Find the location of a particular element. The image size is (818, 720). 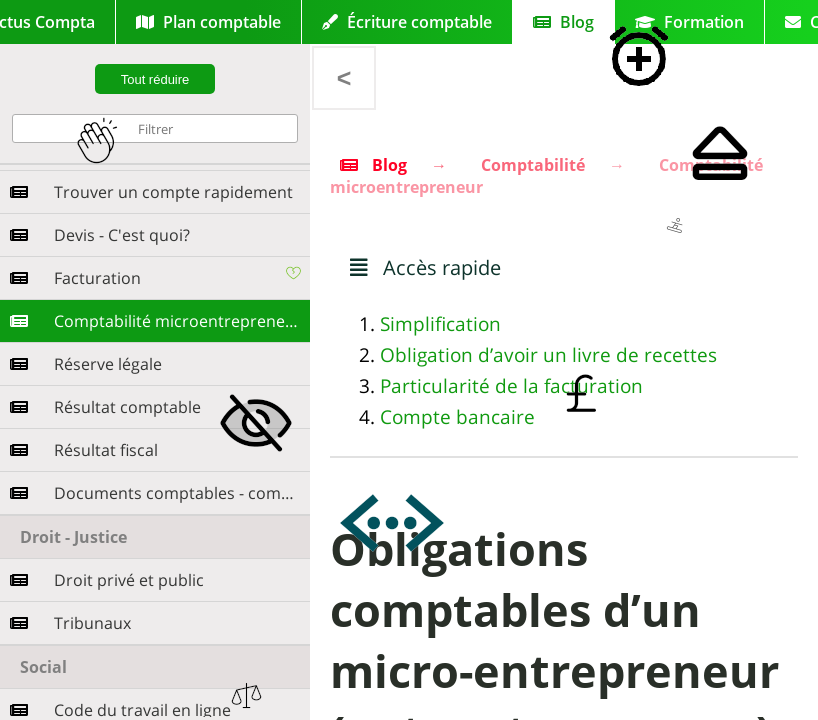

hide password or sensitive content is located at coordinates (256, 423).